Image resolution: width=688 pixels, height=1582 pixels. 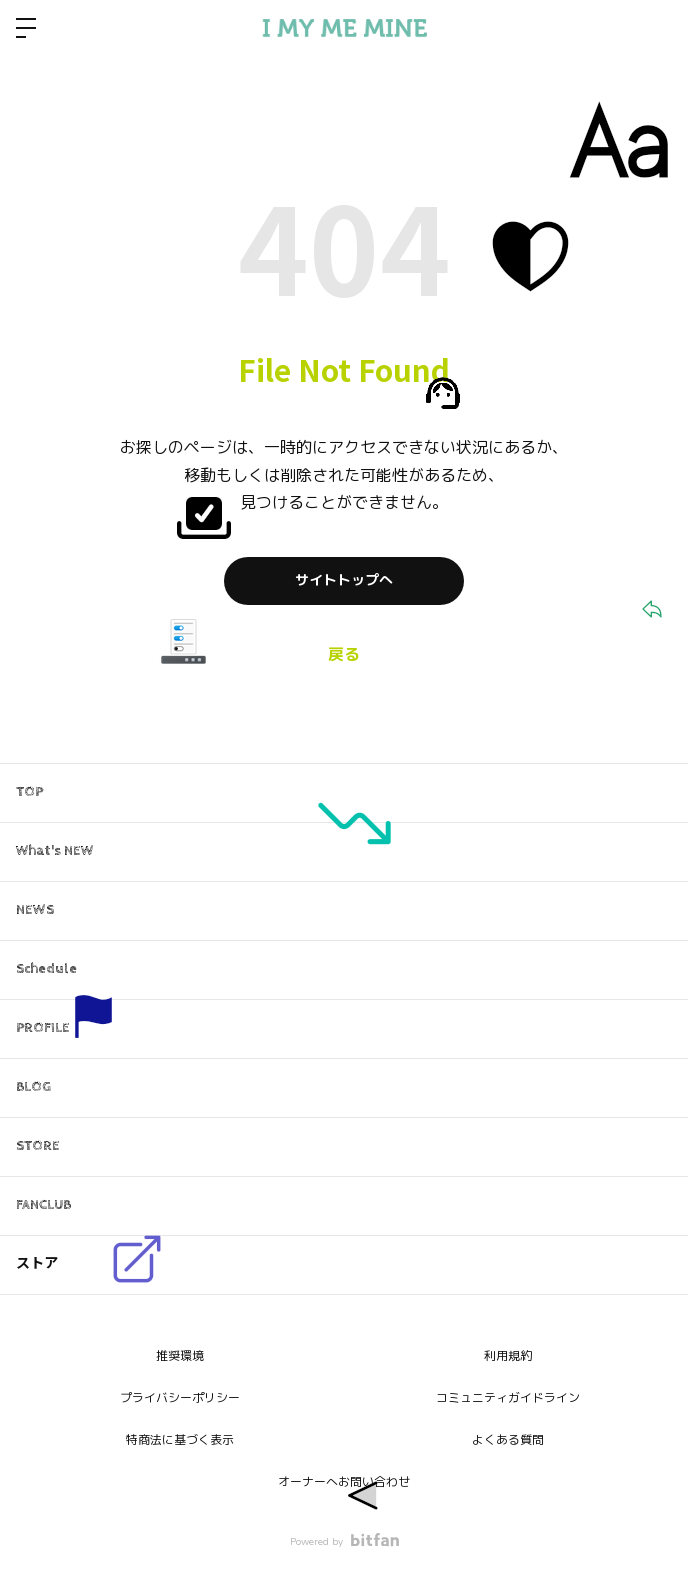 What do you see at coordinates (530, 256) in the screenshot?
I see `indicates partial like or favorite status` at bounding box center [530, 256].